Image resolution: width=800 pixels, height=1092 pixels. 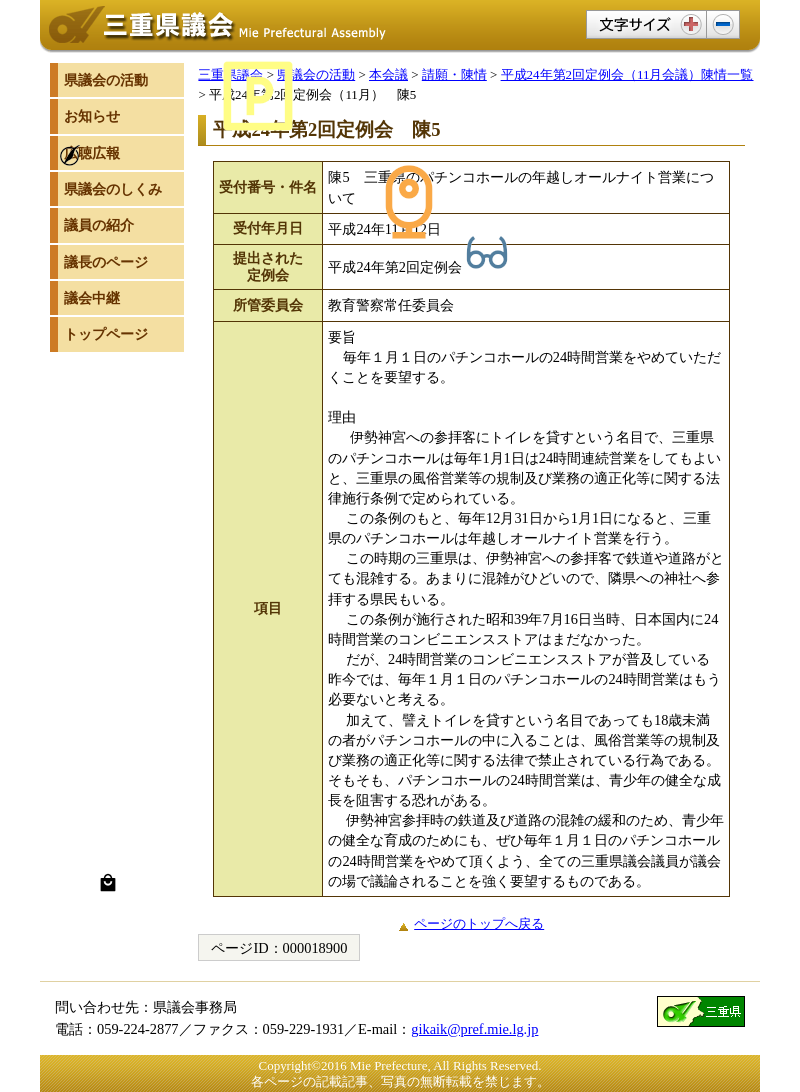 What do you see at coordinates (487, 254) in the screenshot?
I see `enable reading or accessibility mode` at bounding box center [487, 254].